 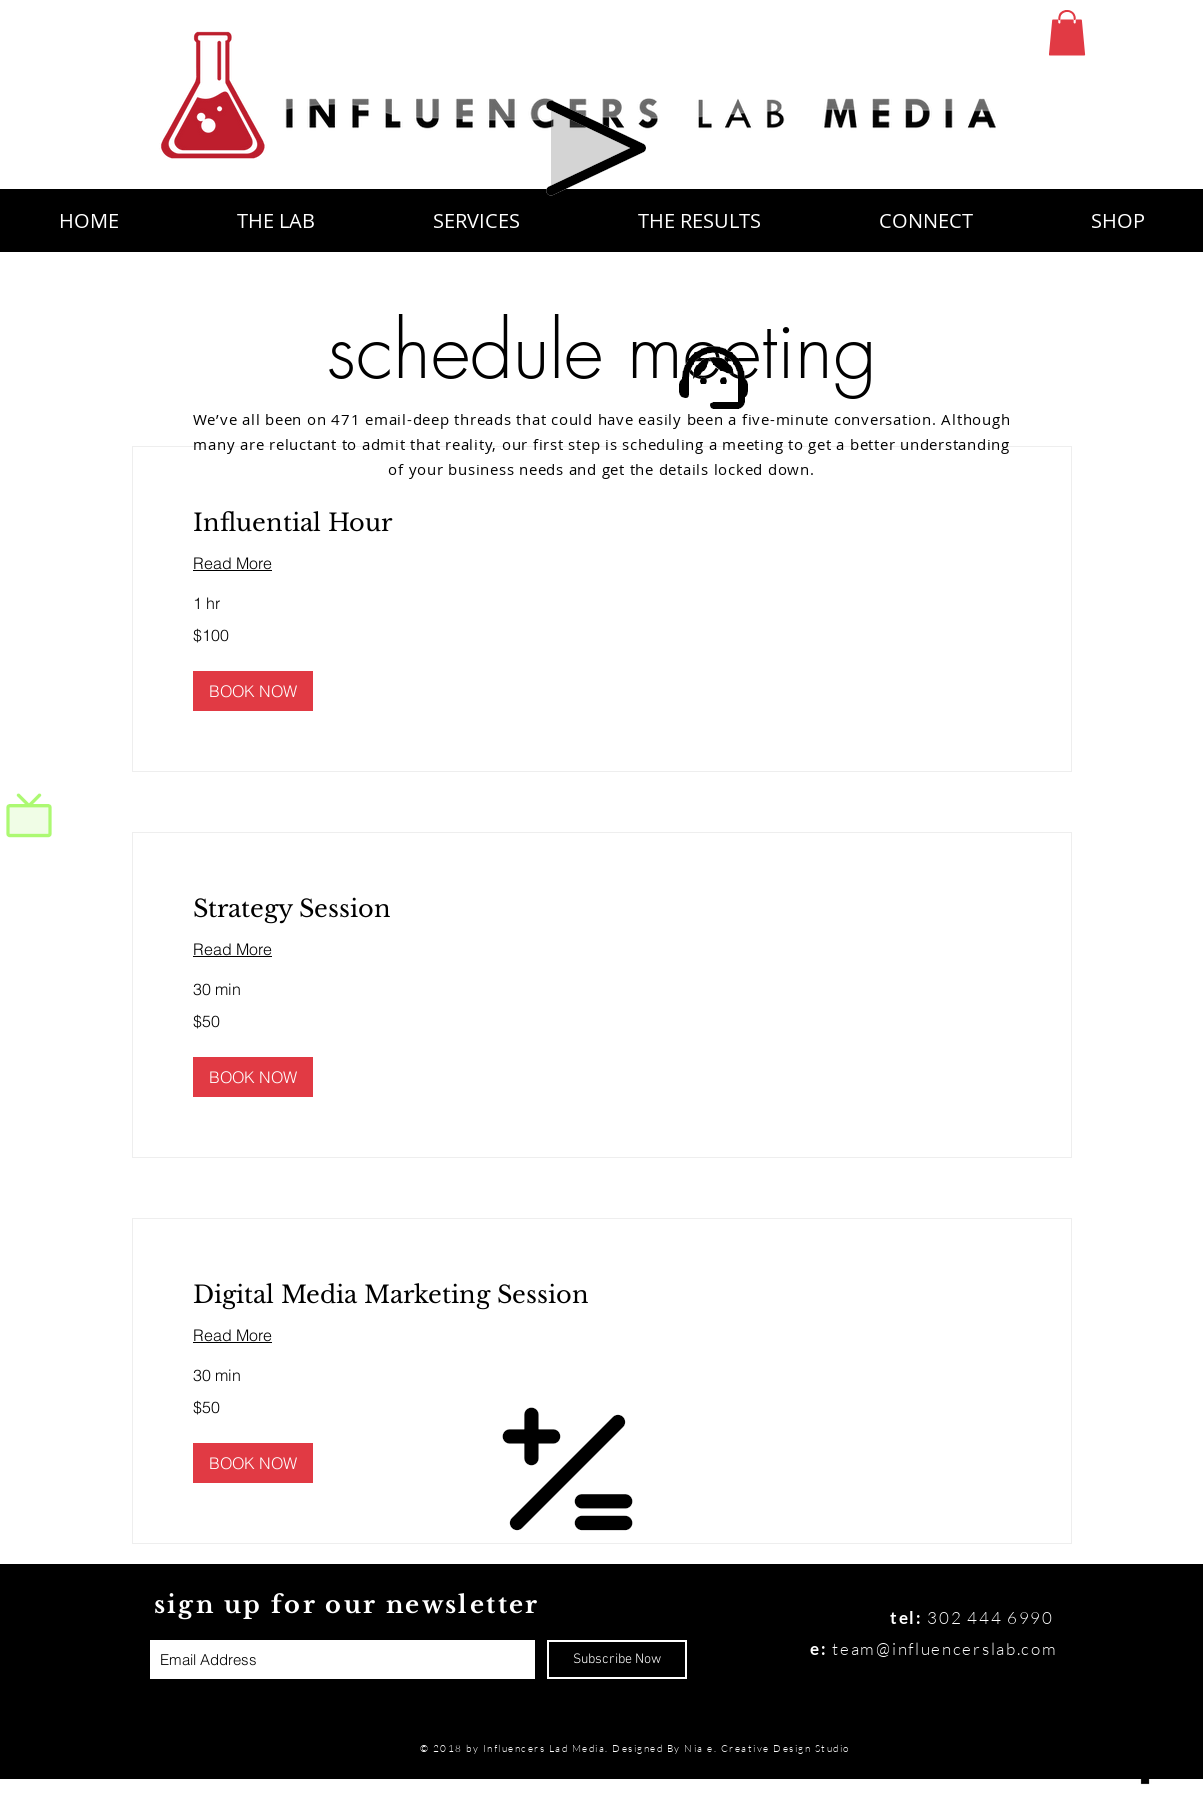 What do you see at coordinates (567, 1472) in the screenshot?
I see `toggle between addition and equals operations` at bounding box center [567, 1472].